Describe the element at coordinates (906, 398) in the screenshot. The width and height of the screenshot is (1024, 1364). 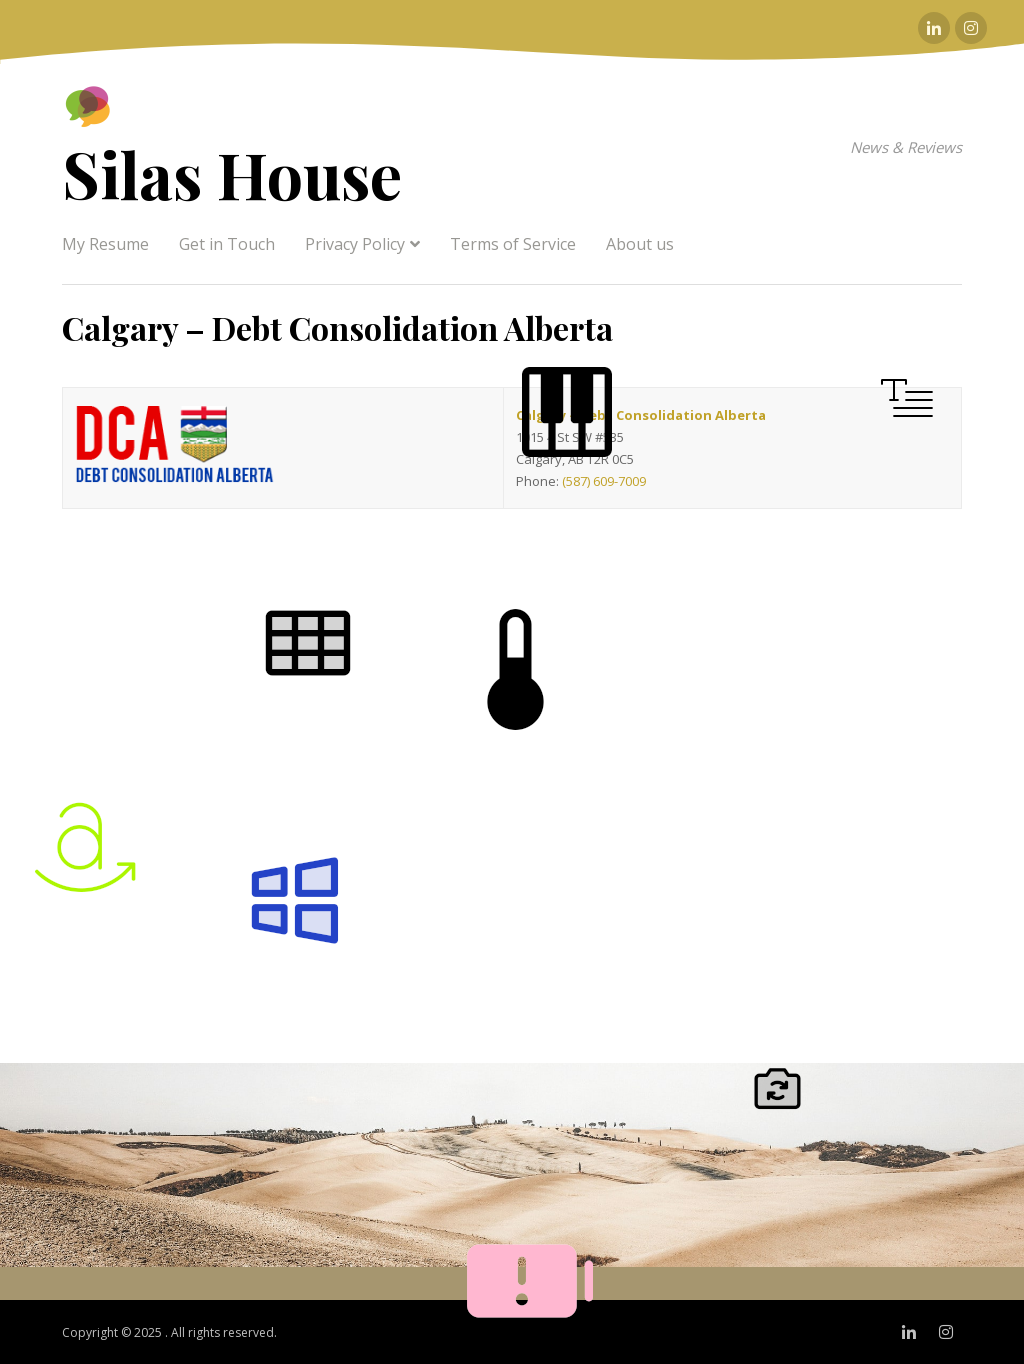
I see `read new york times article` at that location.